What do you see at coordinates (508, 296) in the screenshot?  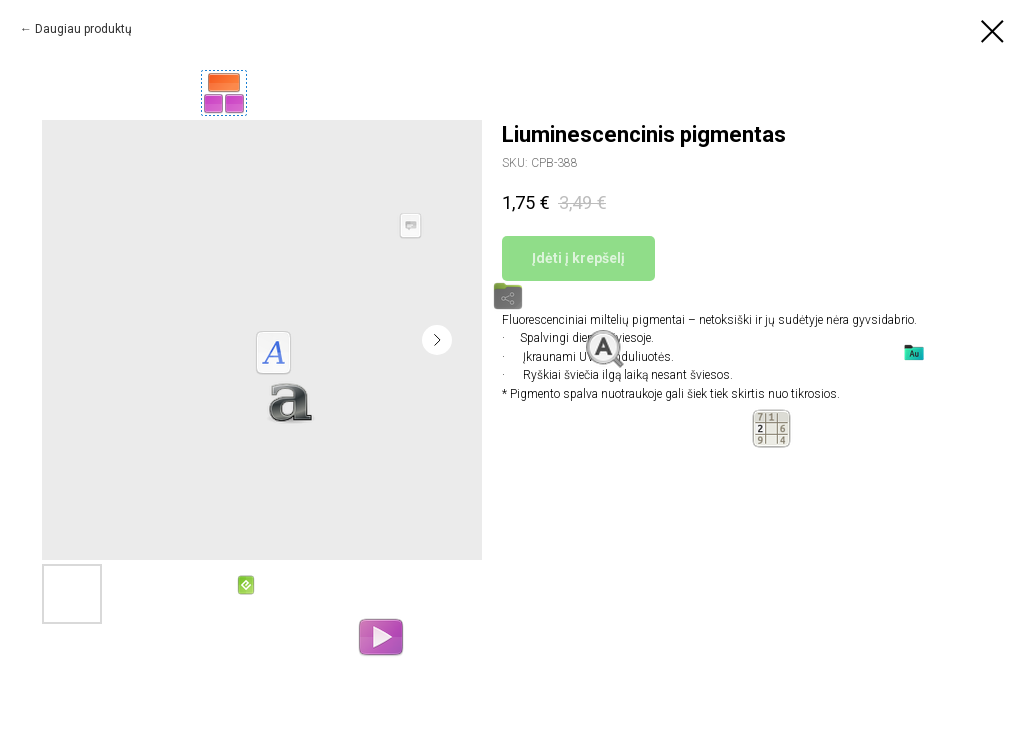 I see `open your public shared folder` at bounding box center [508, 296].